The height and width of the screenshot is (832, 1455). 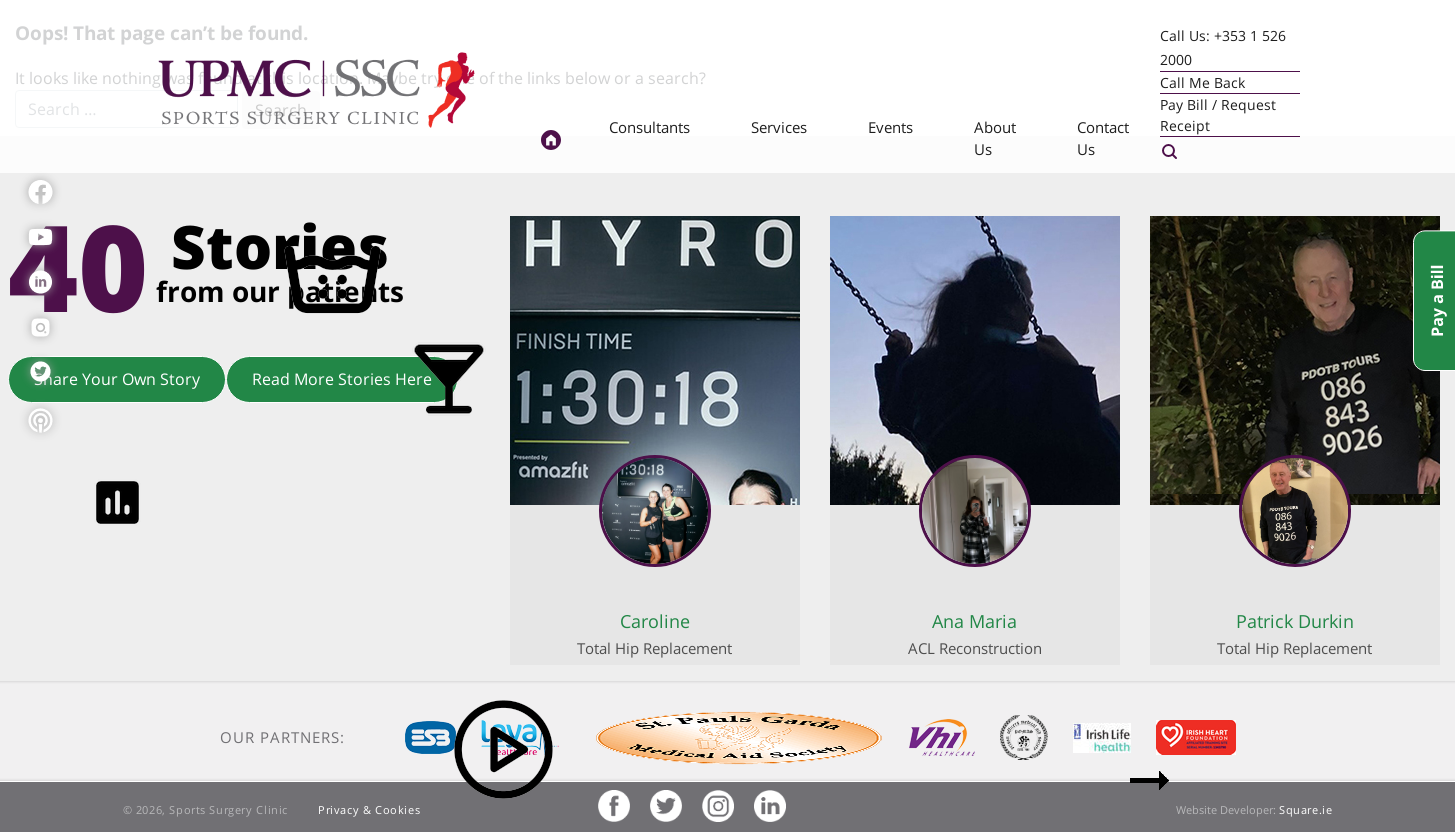 I want to click on find nearby bars or nightlife, so click(x=449, y=379).